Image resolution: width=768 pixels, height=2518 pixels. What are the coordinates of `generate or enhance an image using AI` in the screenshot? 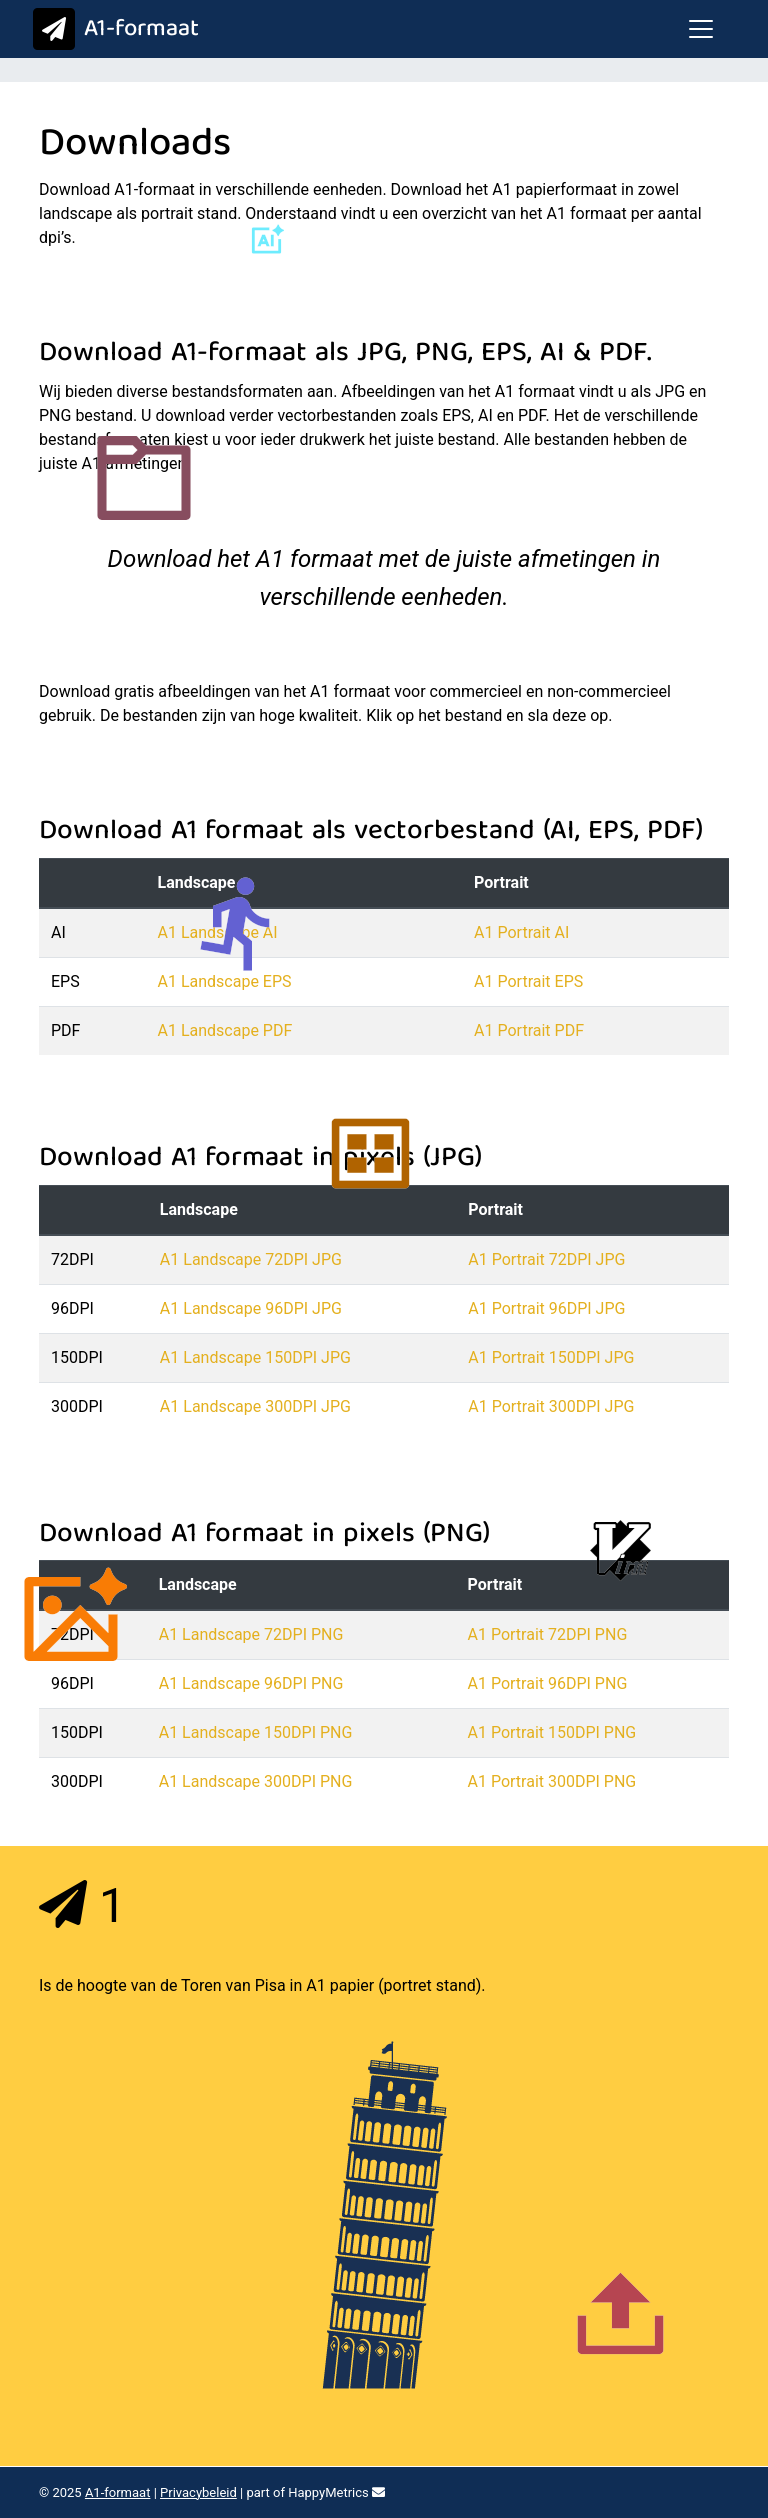 It's located at (71, 1619).